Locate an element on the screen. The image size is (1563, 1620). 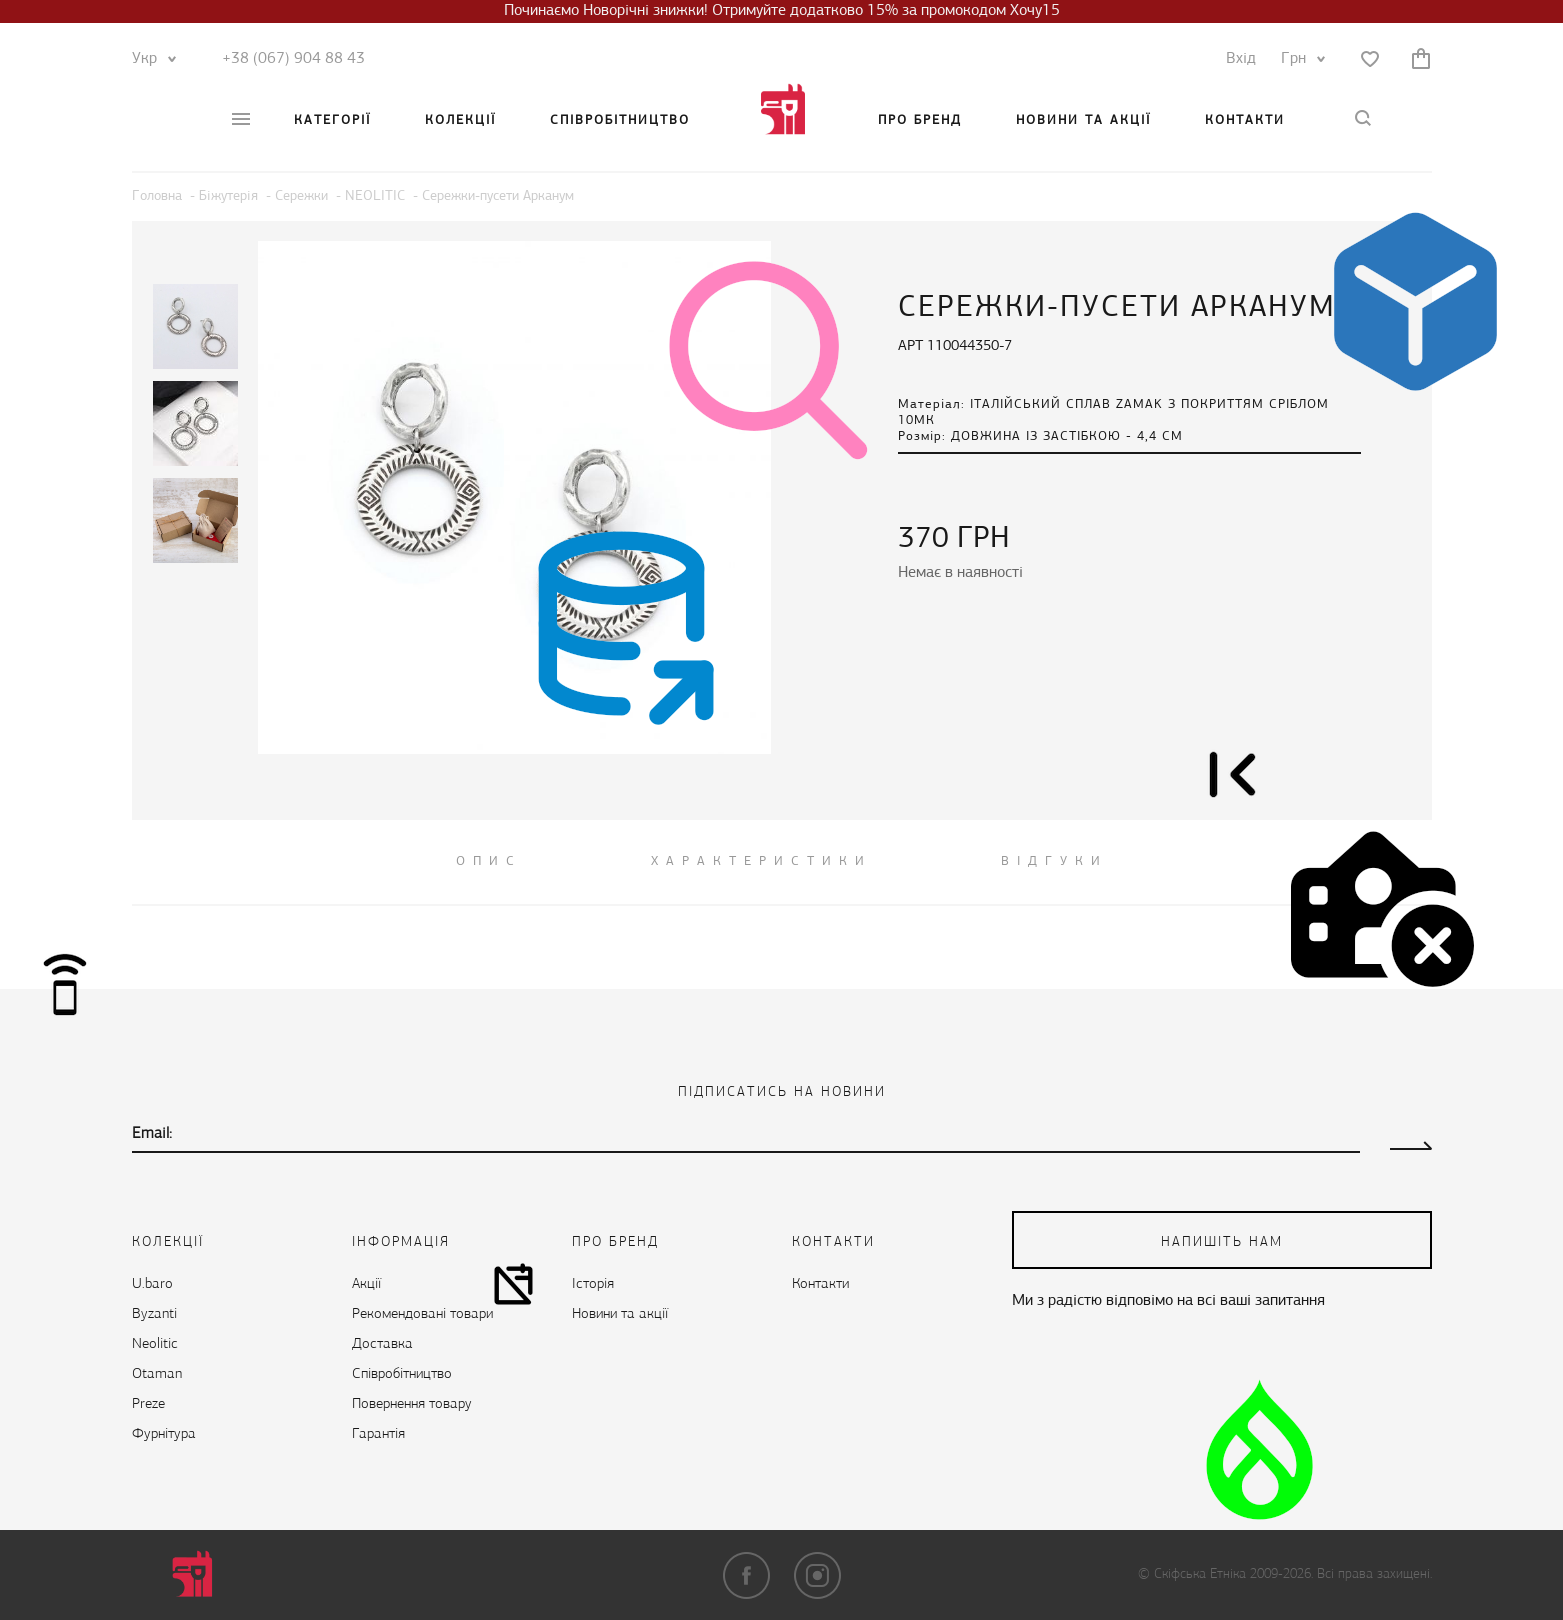
drupal content management system logo is located at coordinates (1259, 1449).